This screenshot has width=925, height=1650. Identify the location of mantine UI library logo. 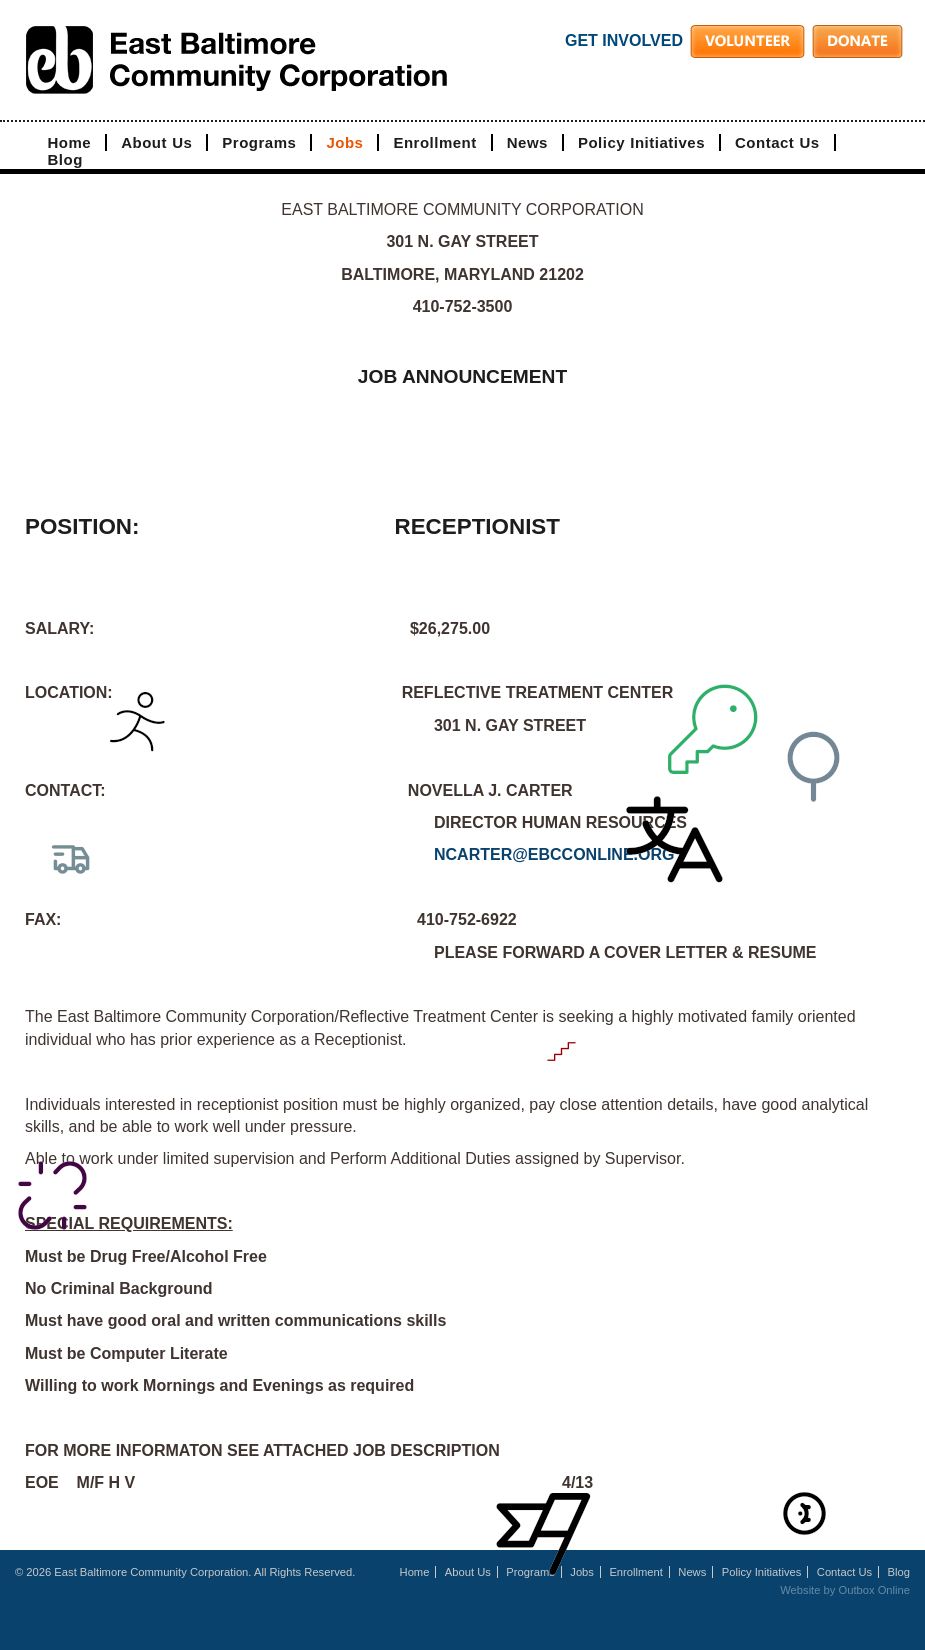
(804, 1513).